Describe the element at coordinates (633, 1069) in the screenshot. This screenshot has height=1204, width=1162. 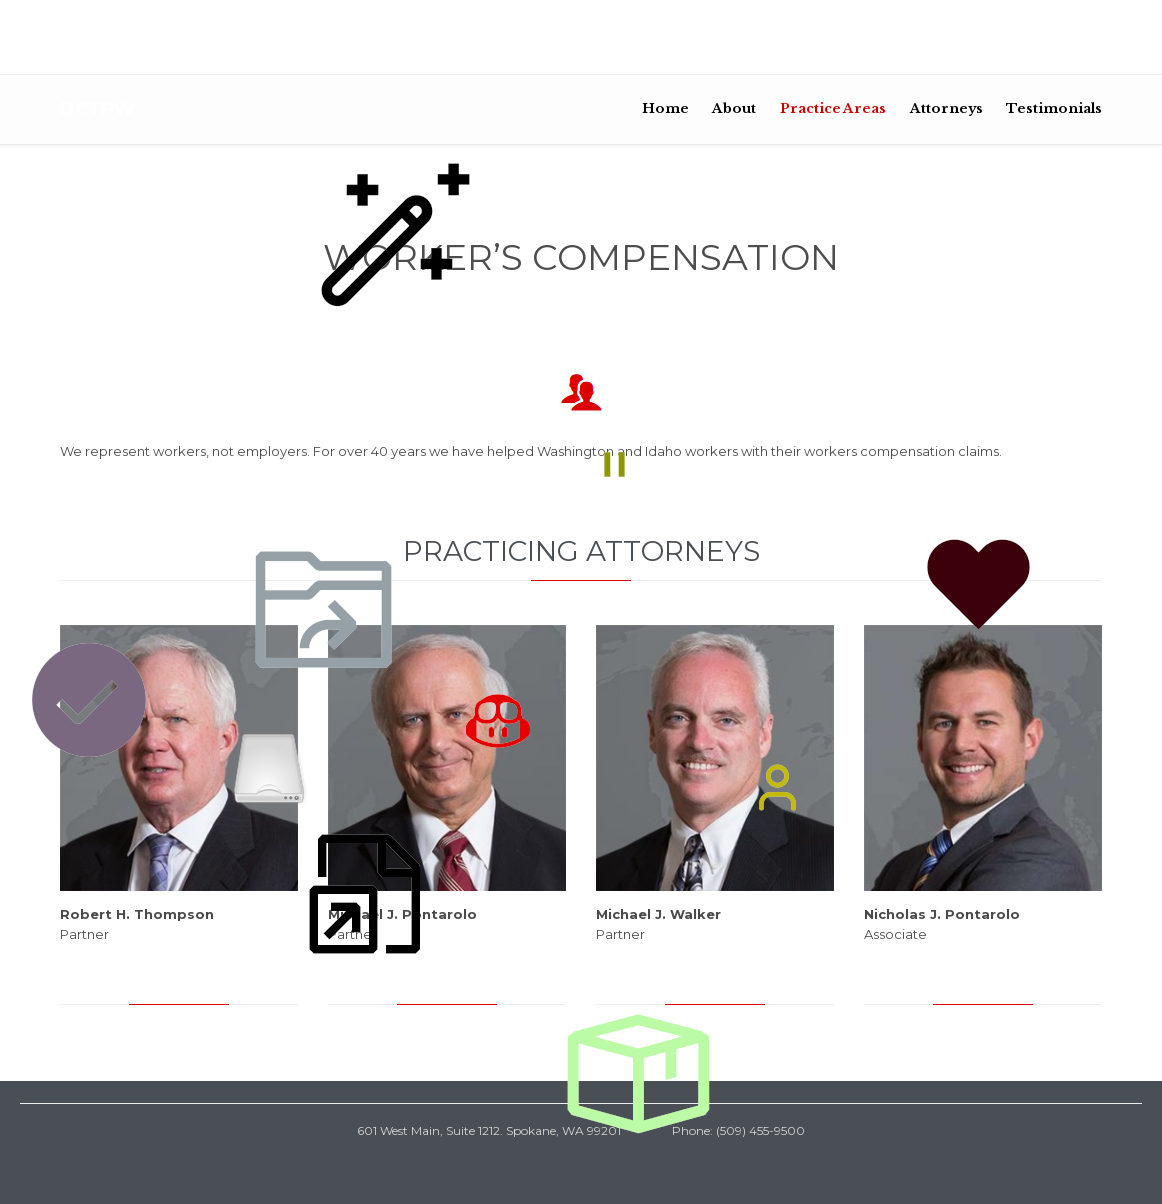
I see `view package or module contents` at that location.